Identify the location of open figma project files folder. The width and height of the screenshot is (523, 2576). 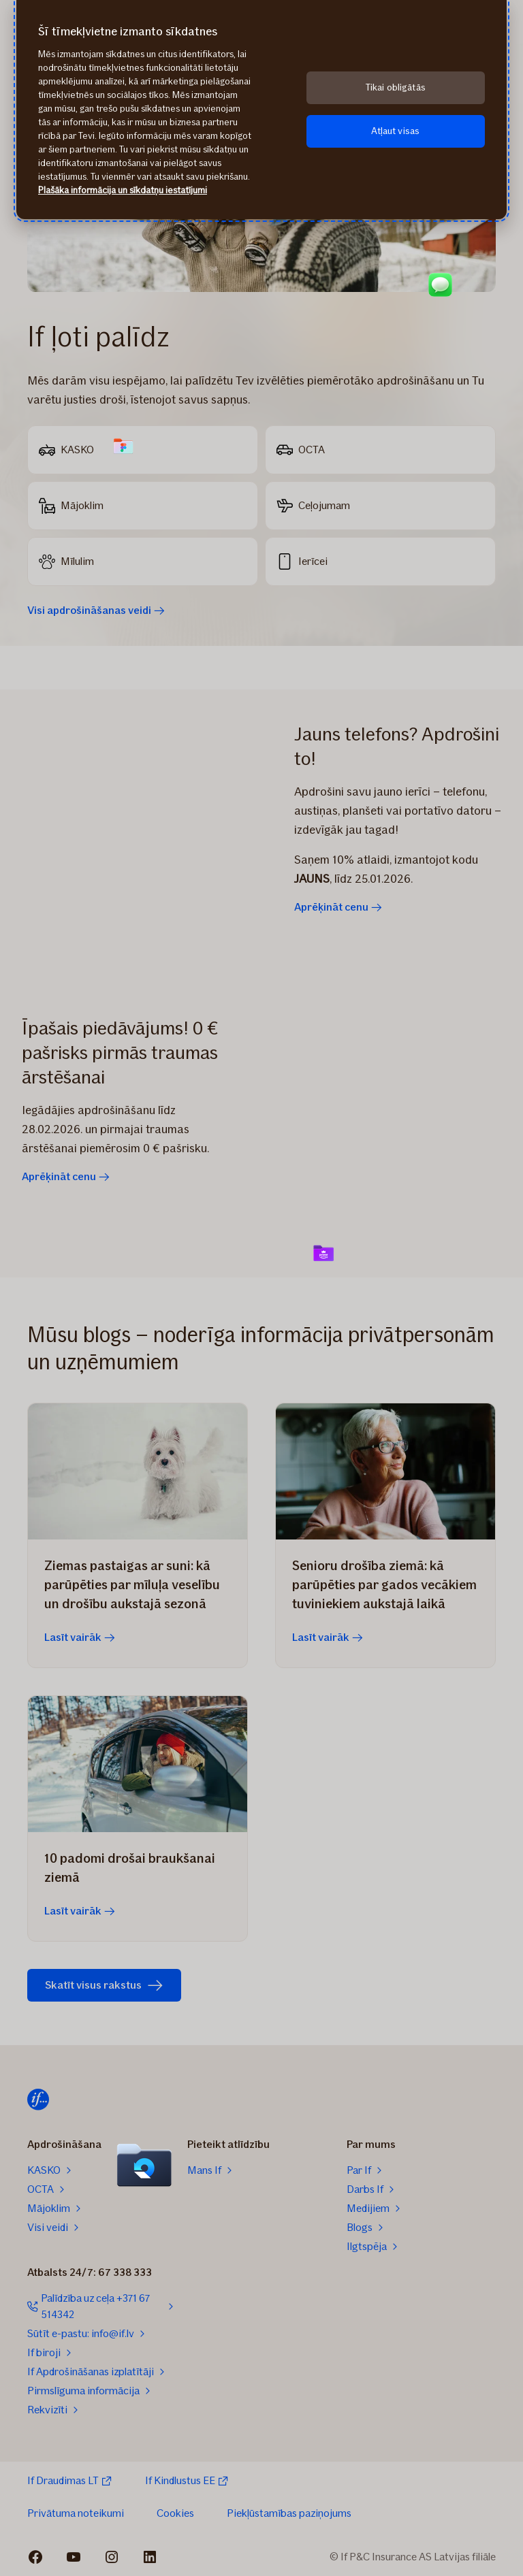
(123, 446).